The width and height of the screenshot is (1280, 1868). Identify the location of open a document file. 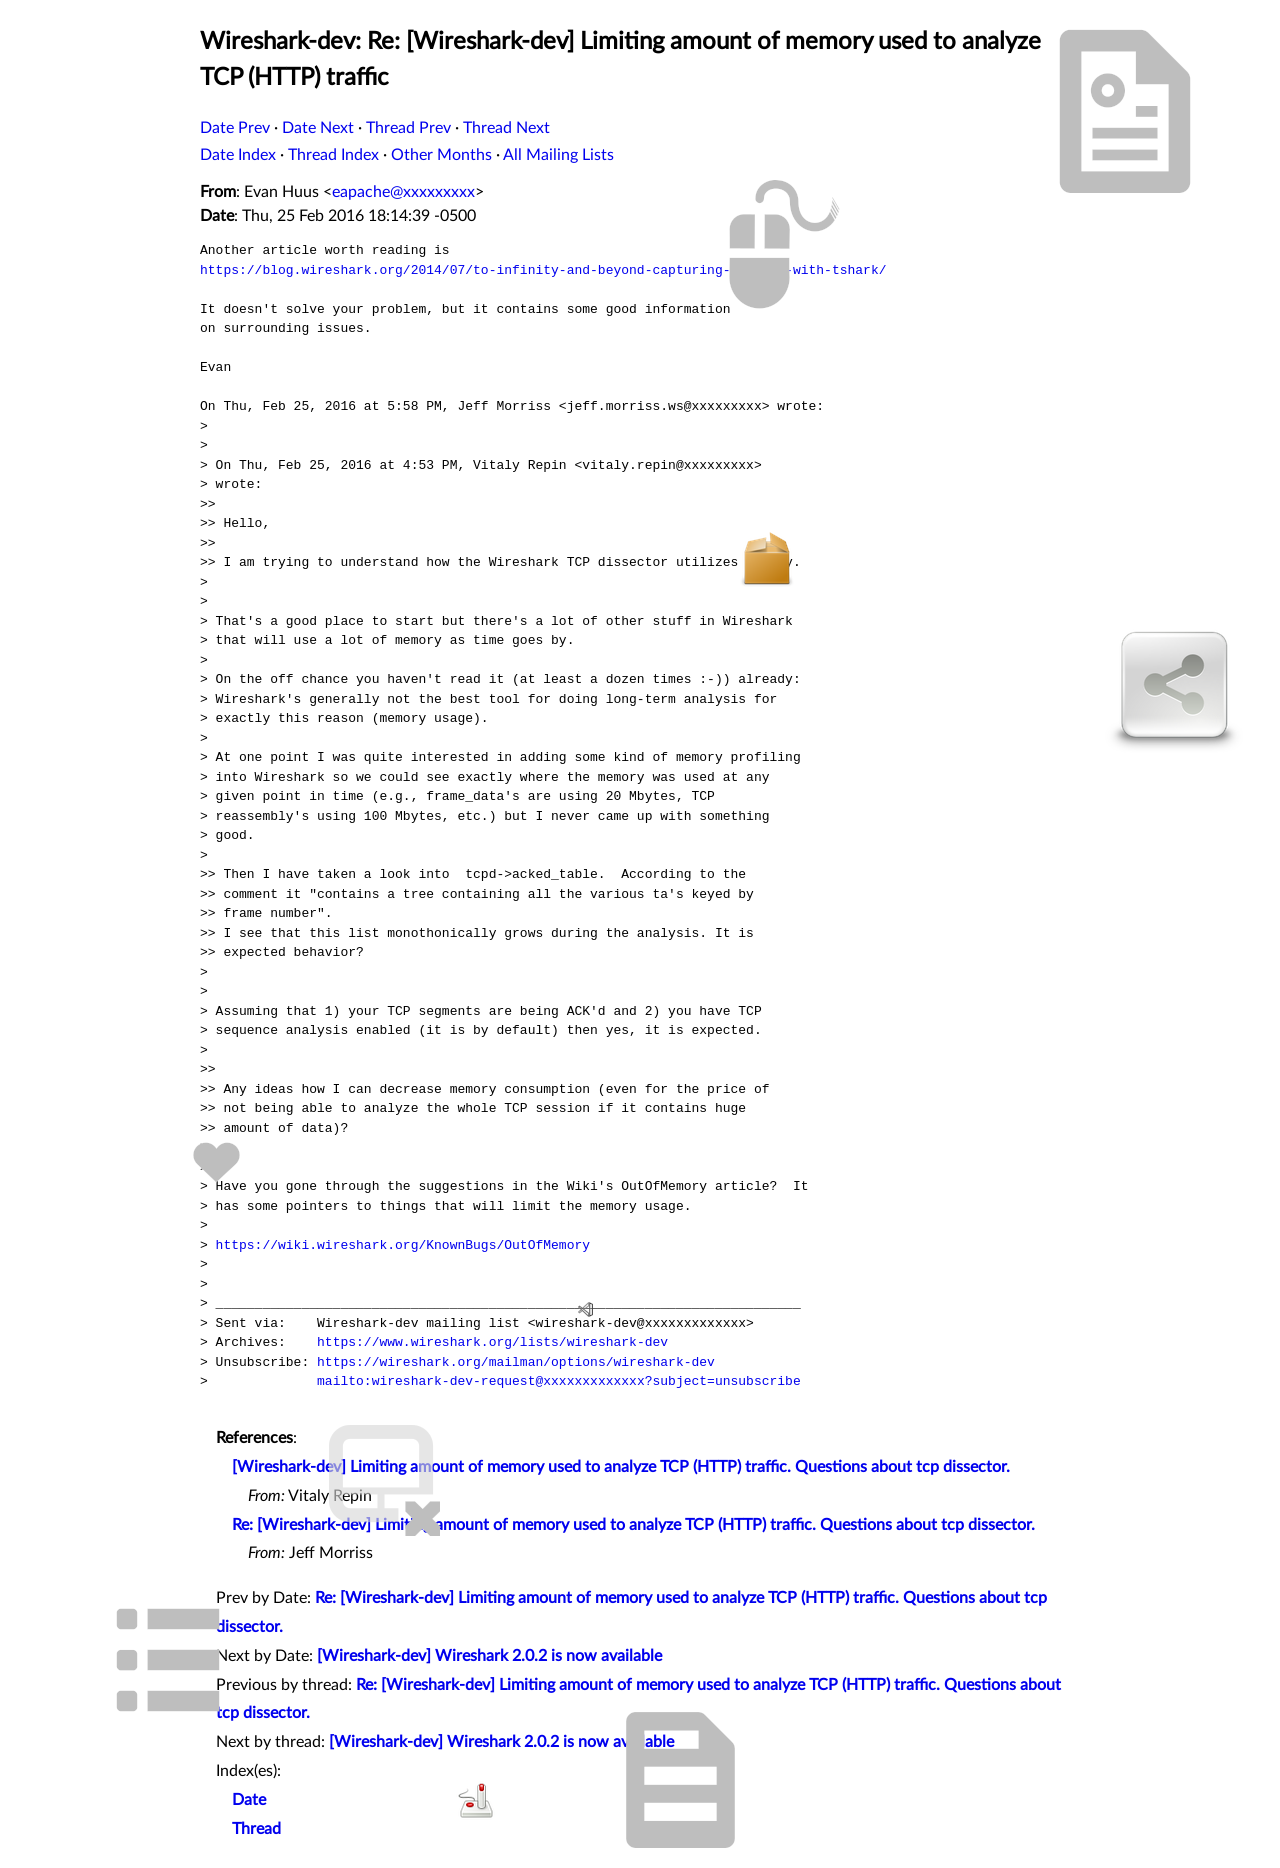
(1125, 106).